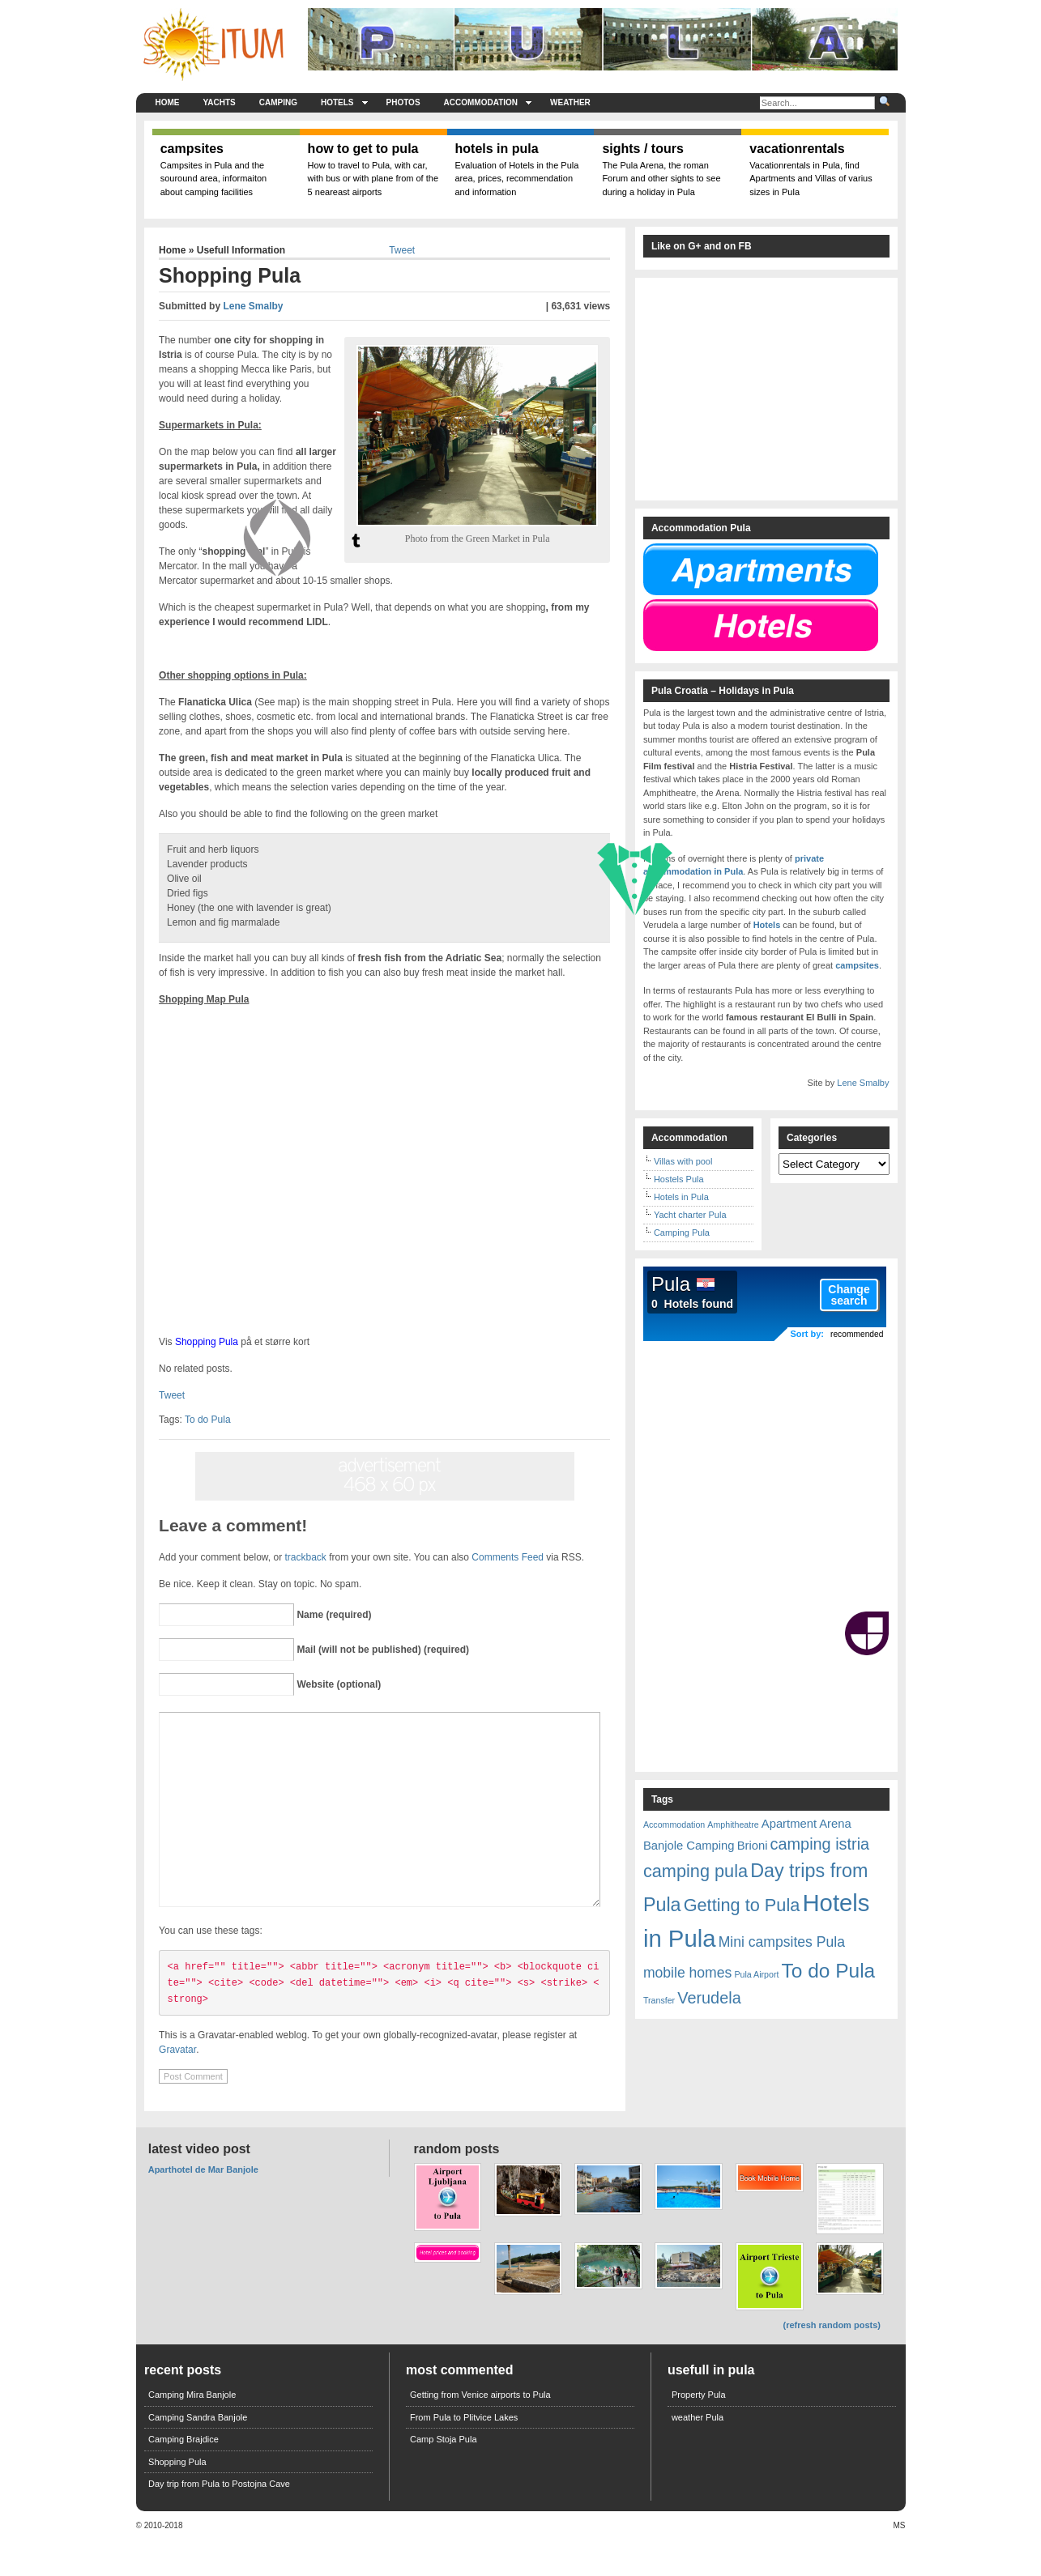 Image resolution: width=1041 pixels, height=2576 pixels. I want to click on open tumblr app, so click(356, 540).